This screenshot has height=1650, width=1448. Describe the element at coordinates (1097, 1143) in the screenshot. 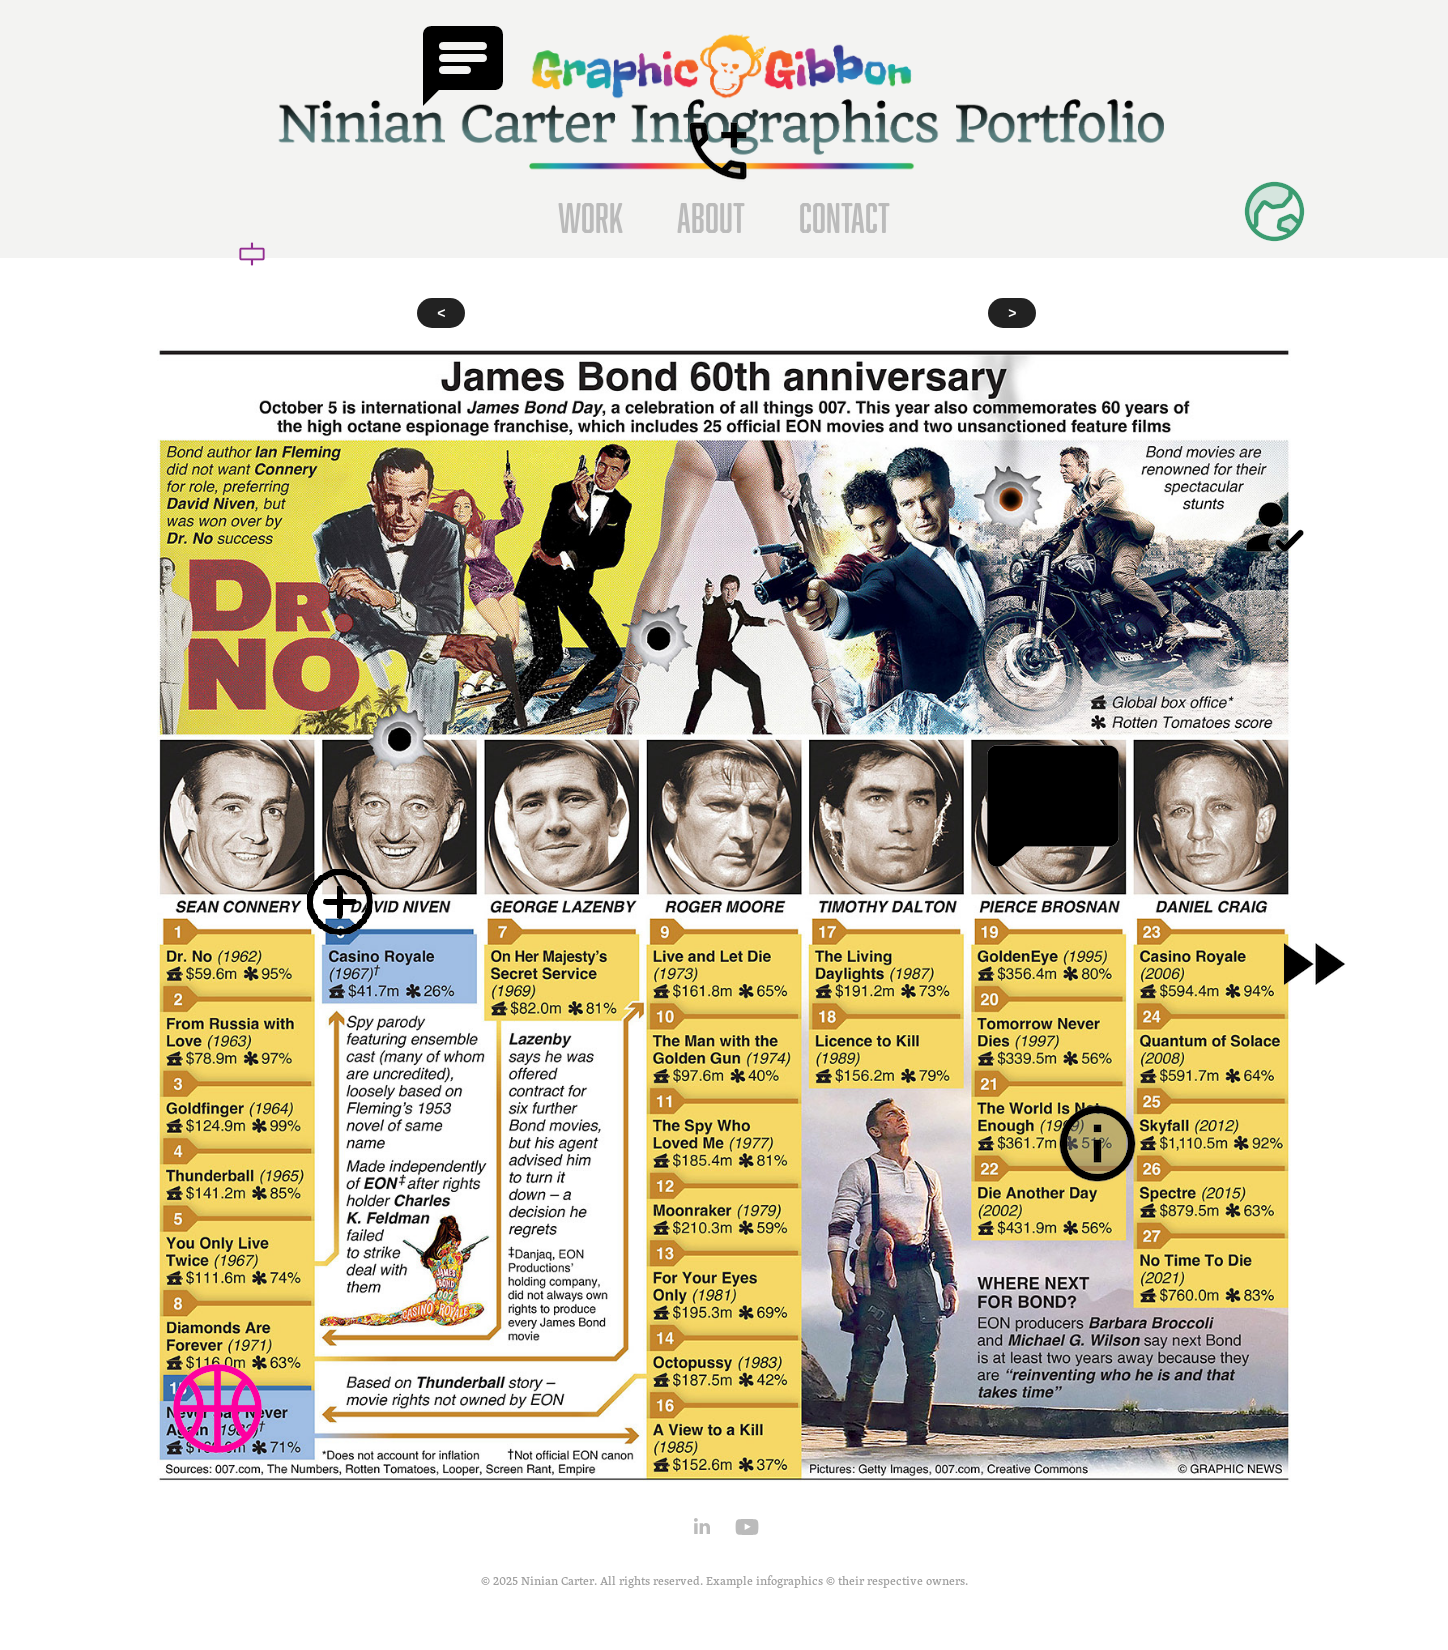

I see `view more information about this item` at that location.